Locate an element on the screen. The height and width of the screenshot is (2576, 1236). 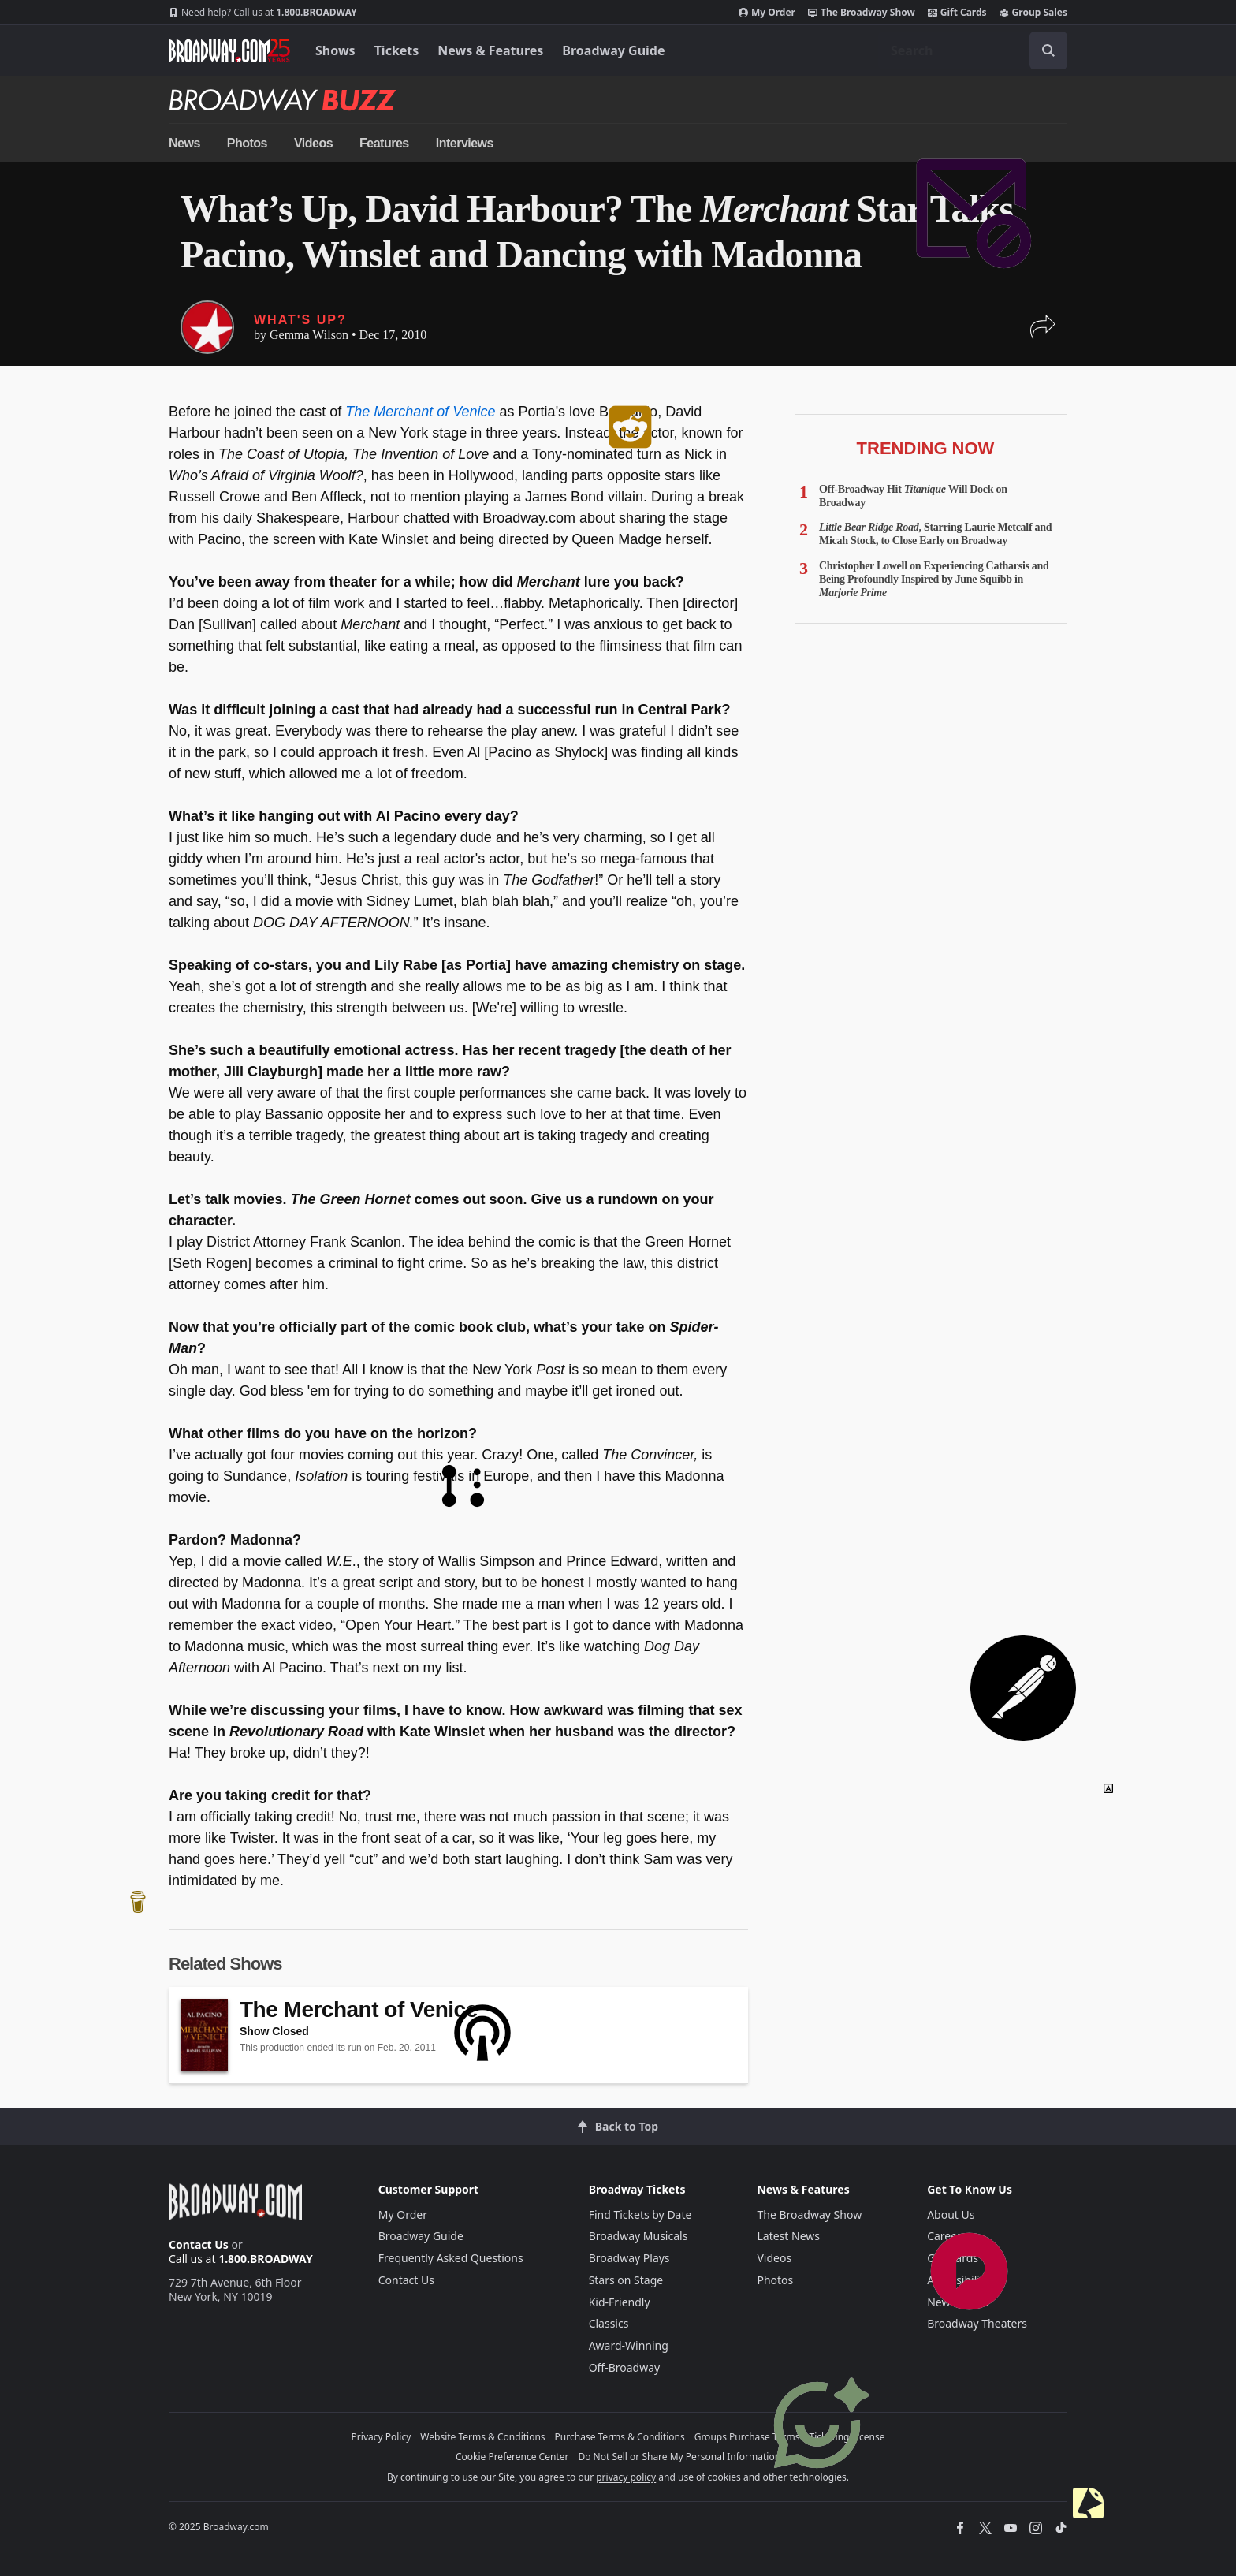
open postman API development tool is located at coordinates (1023, 1688).